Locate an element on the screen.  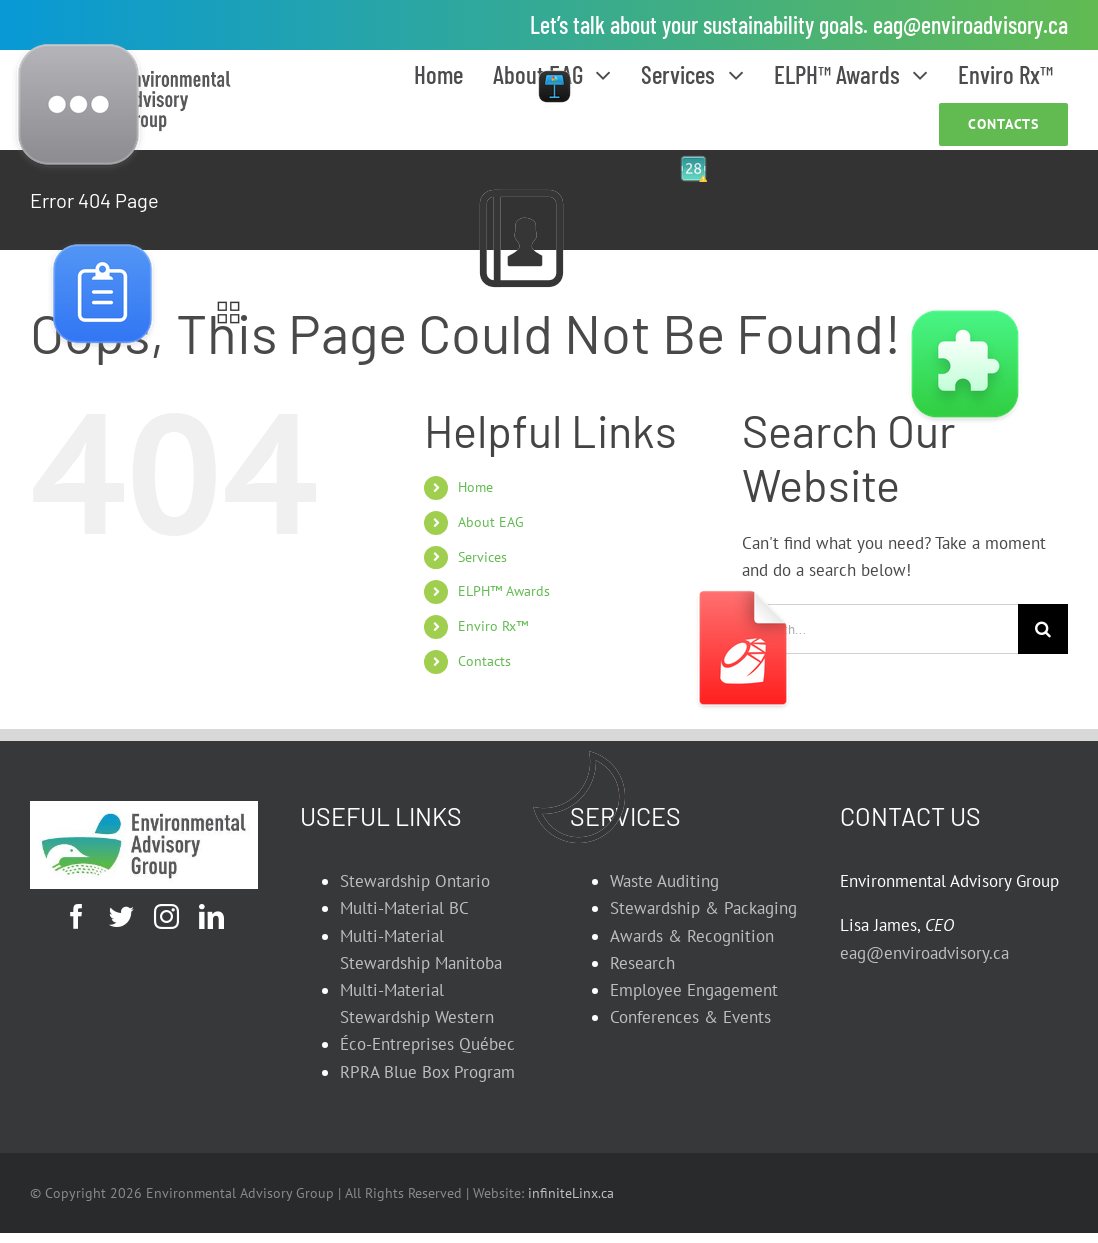
indicates an upcoming appointment or event is located at coordinates (693, 168).